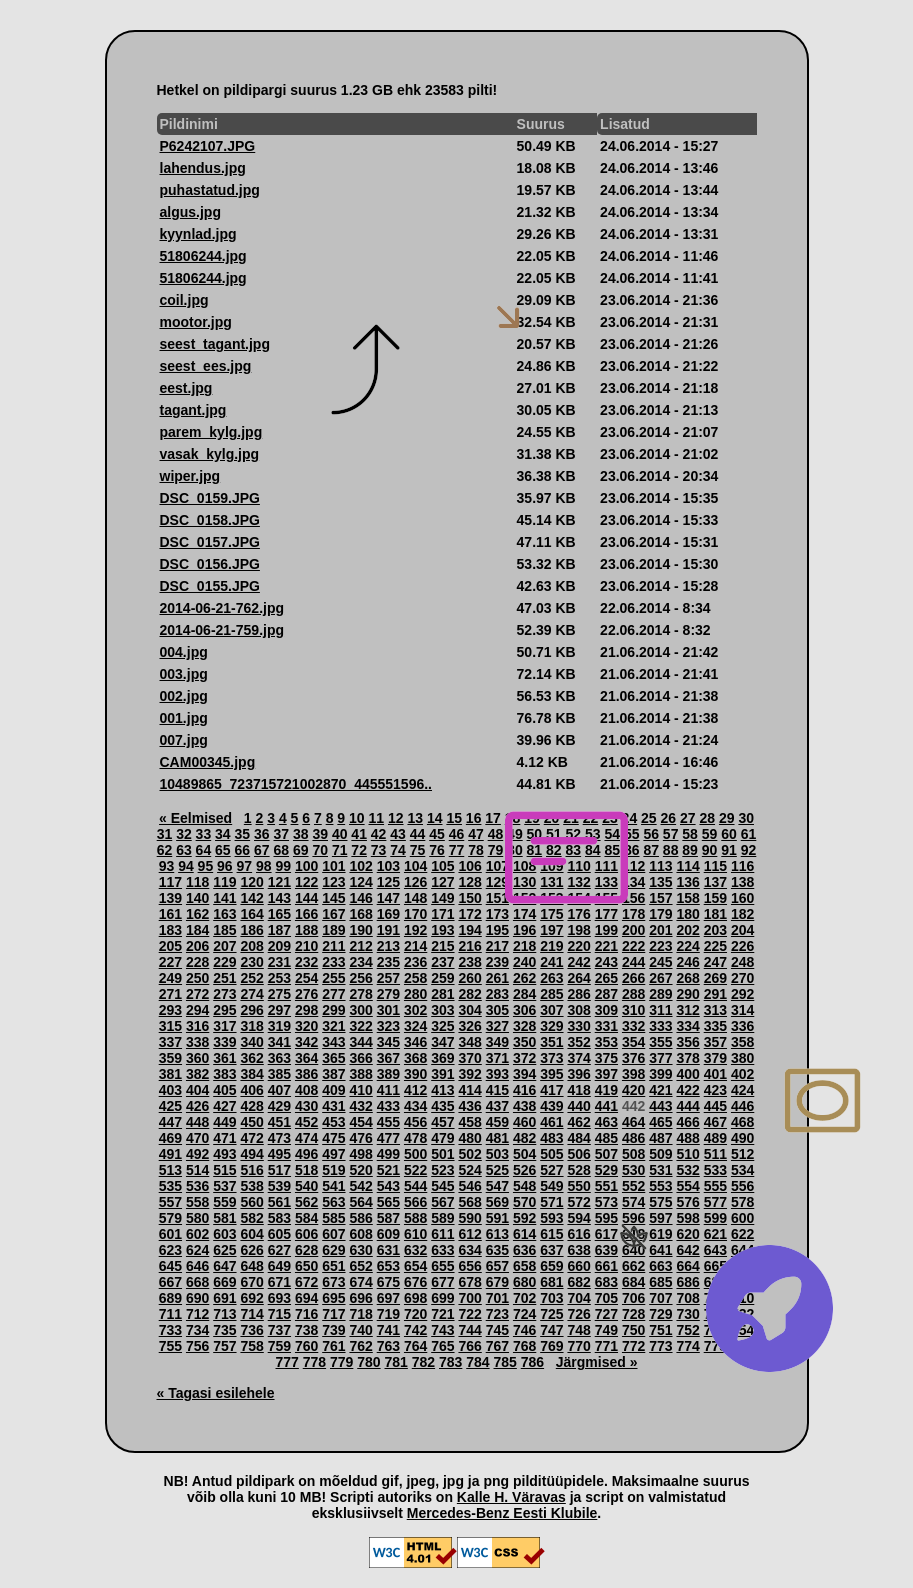  Describe the element at coordinates (508, 317) in the screenshot. I see `navigate to the next item diagonally` at that location.